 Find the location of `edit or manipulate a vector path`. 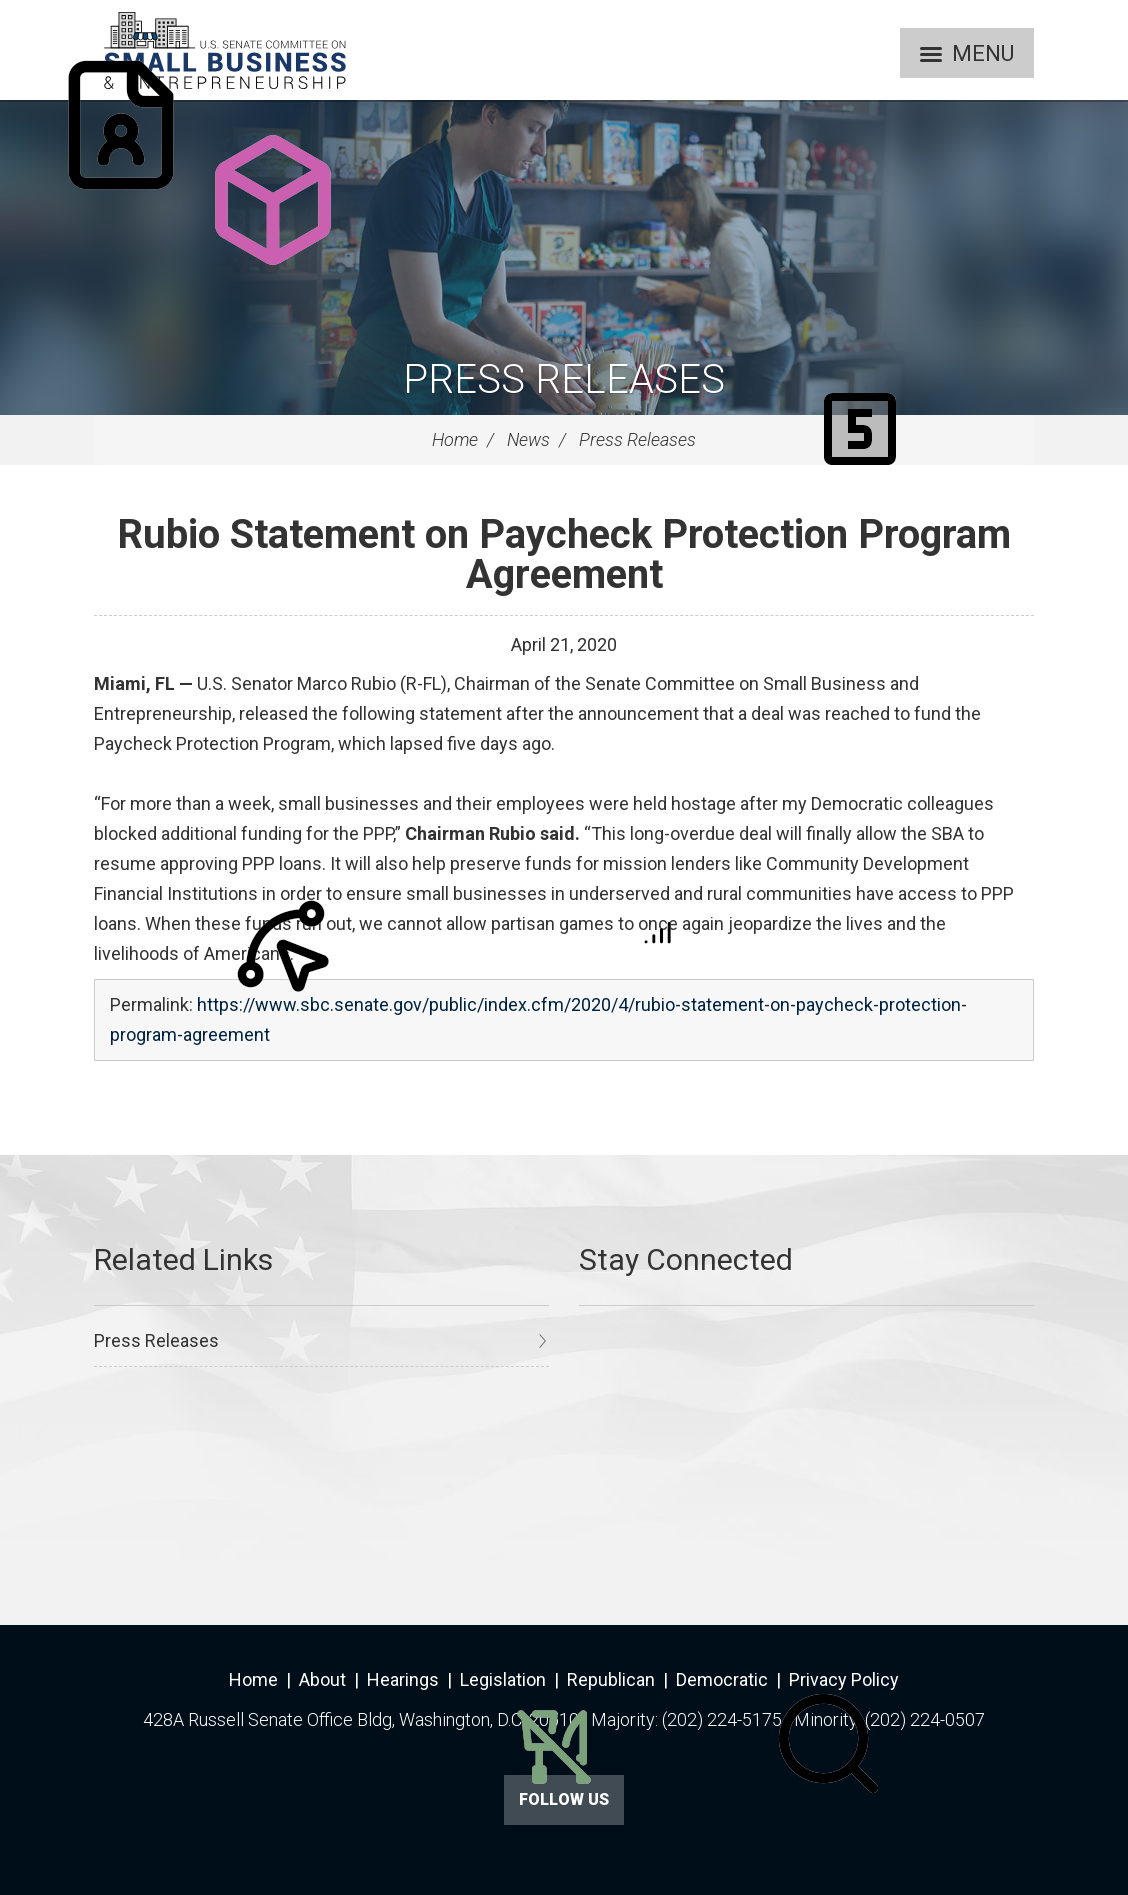

edit or manipulate a vector path is located at coordinates (281, 944).